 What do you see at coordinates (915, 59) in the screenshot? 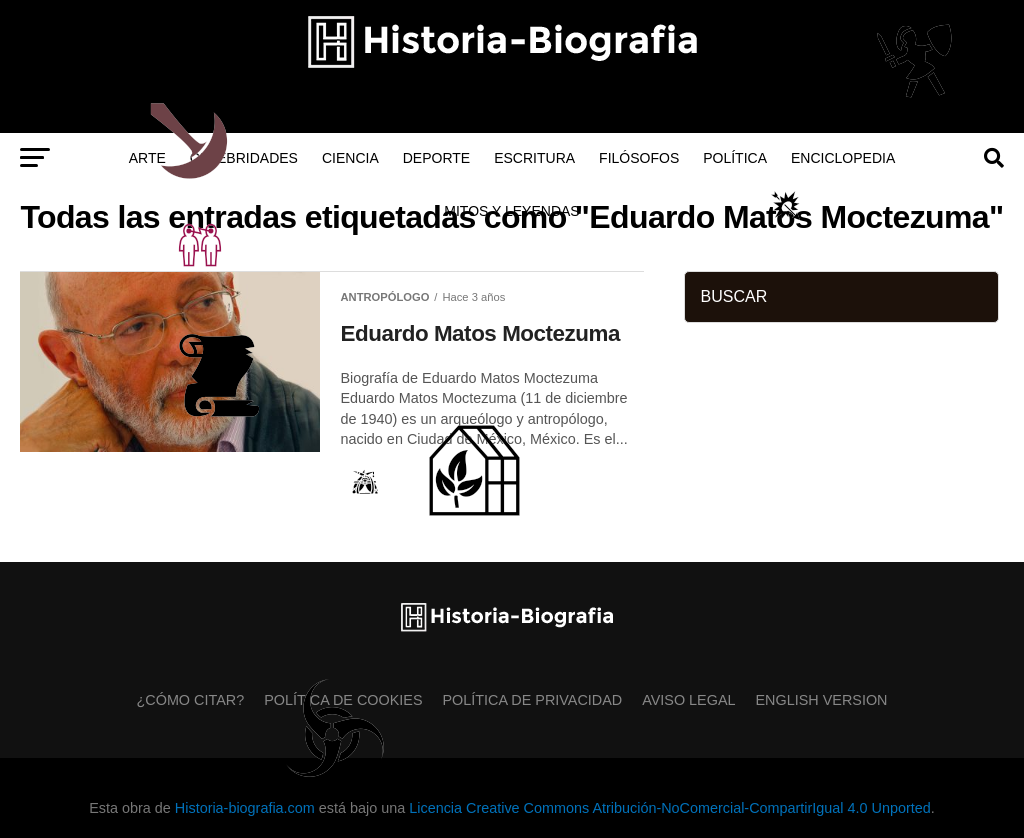
I see `select female warrior character class` at bounding box center [915, 59].